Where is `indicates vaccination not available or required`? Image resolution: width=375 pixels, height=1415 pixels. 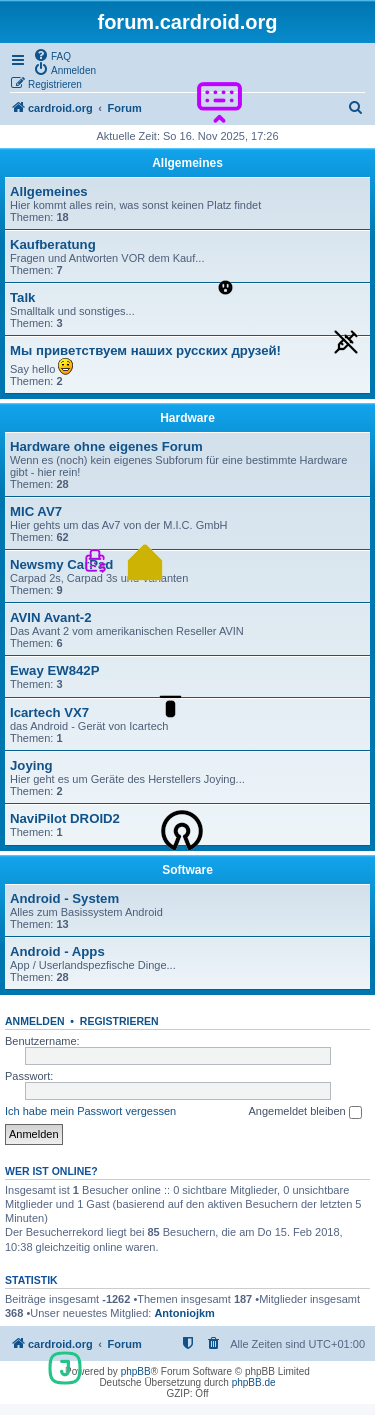
indicates vaccination not available or required is located at coordinates (346, 342).